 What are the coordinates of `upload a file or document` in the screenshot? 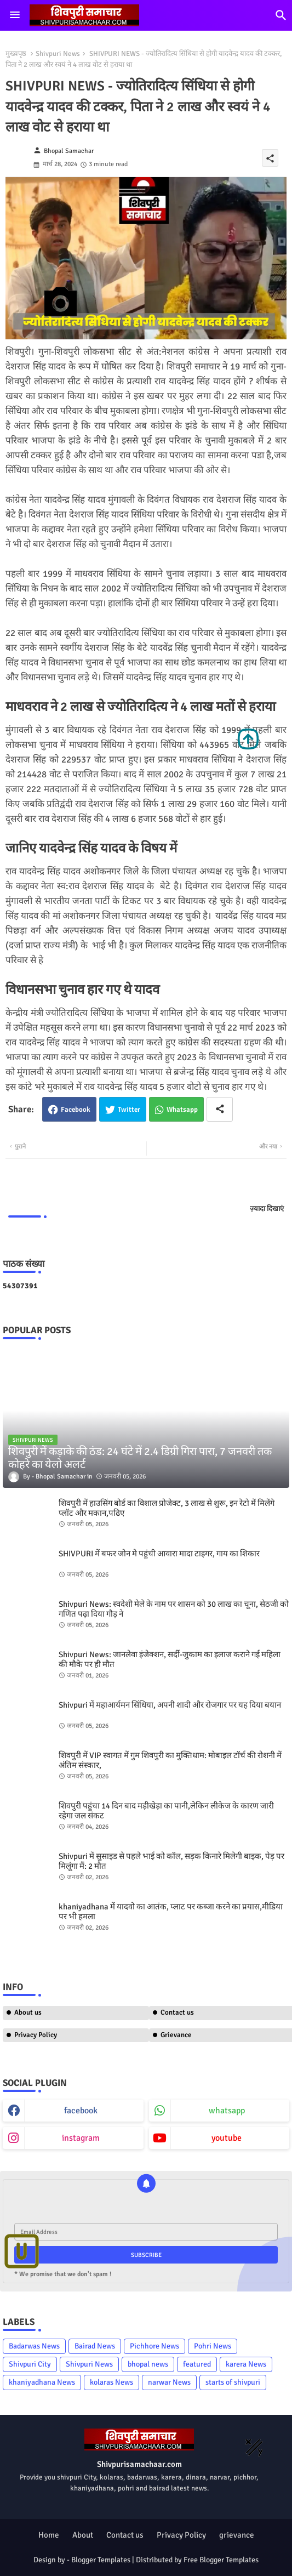 It's located at (248, 739).